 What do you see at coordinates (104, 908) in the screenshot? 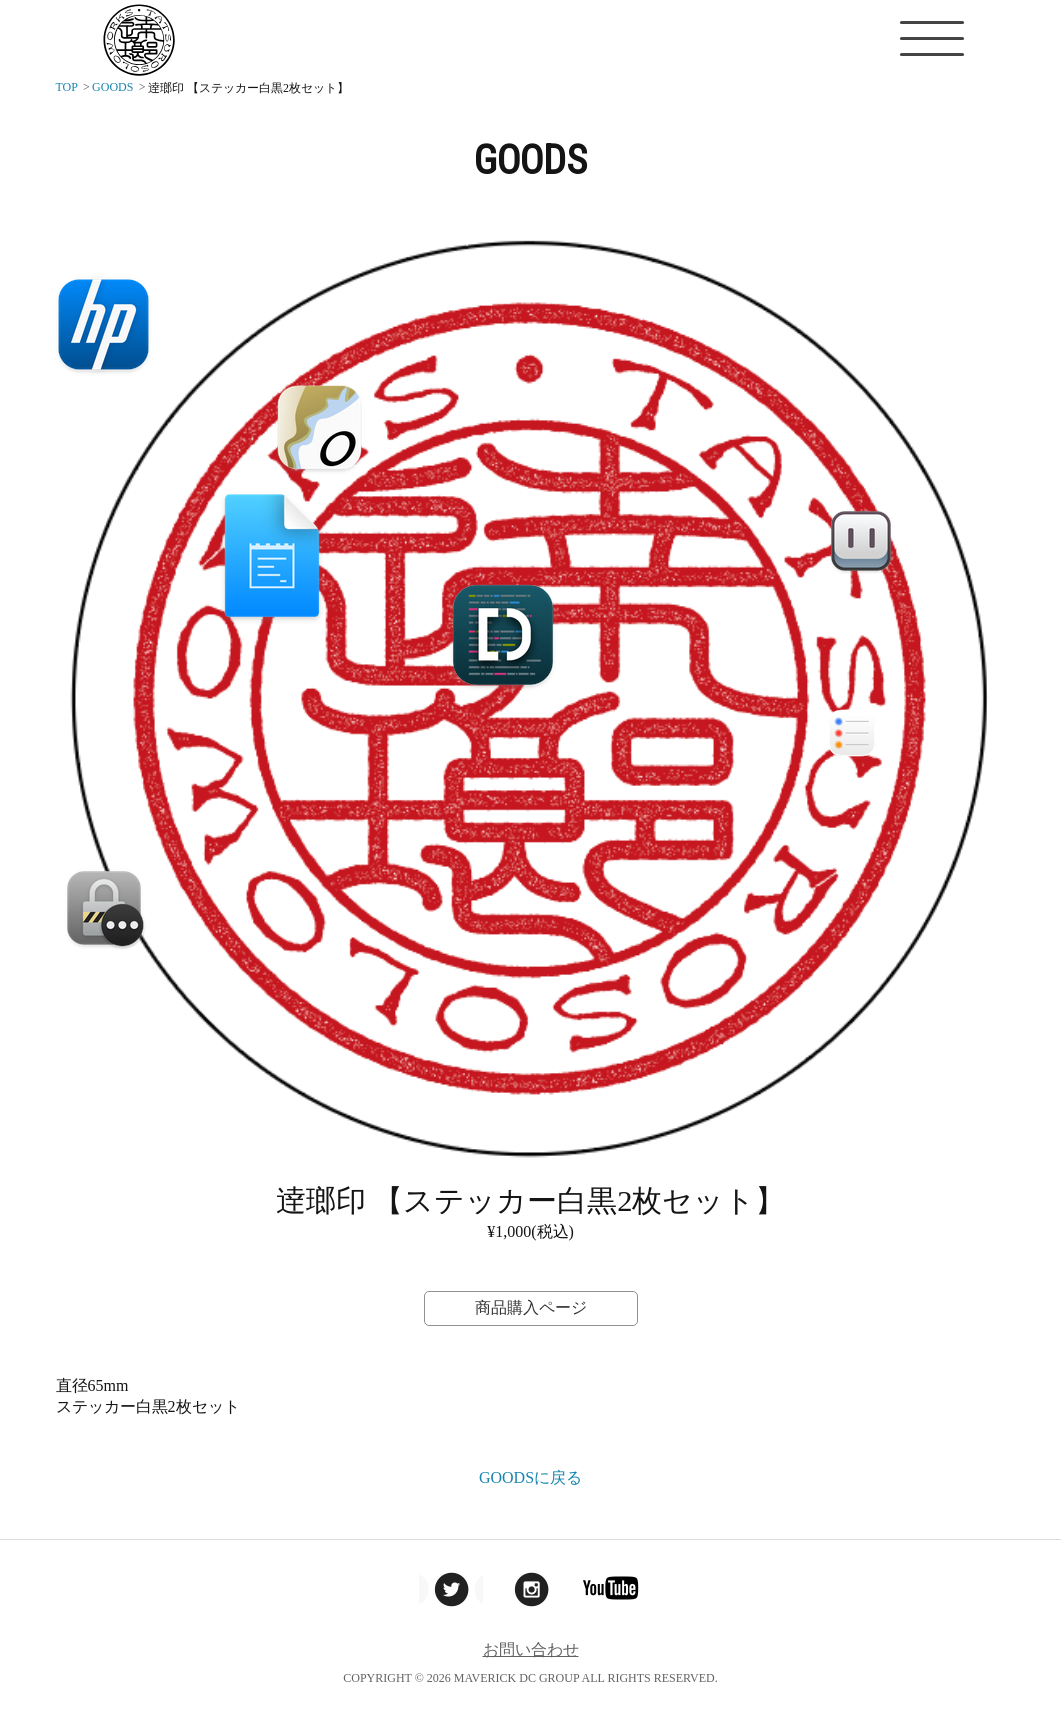
I see `open cipher password manager app` at bounding box center [104, 908].